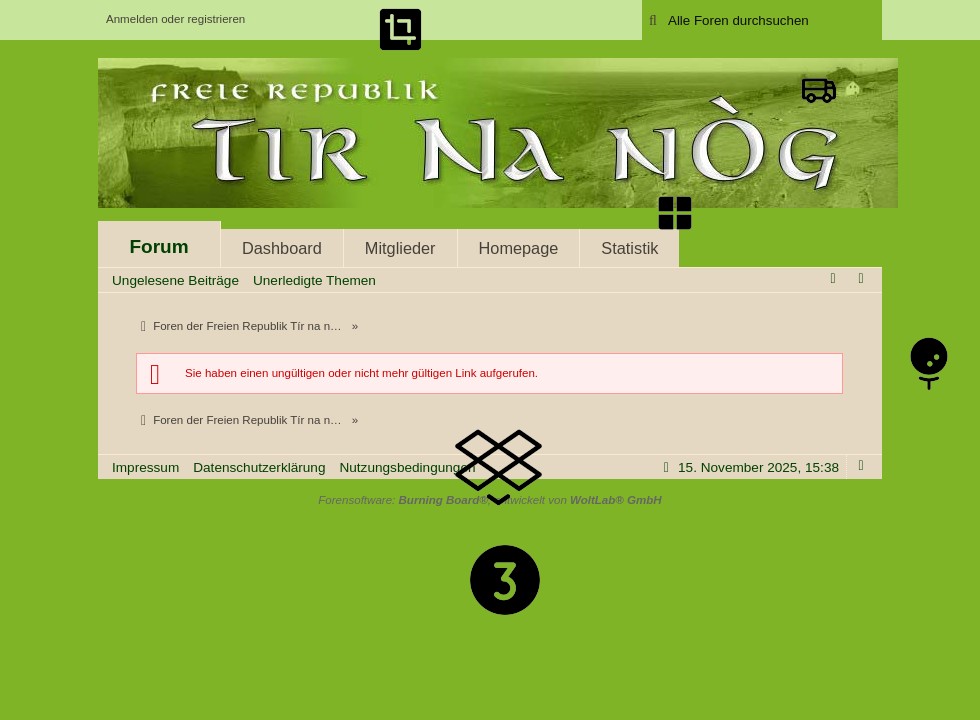 The width and height of the screenshot is (980, 720). Describe the element at coordinates (400, 29) in the screenshot. I see `crop an image or photo` at that location.